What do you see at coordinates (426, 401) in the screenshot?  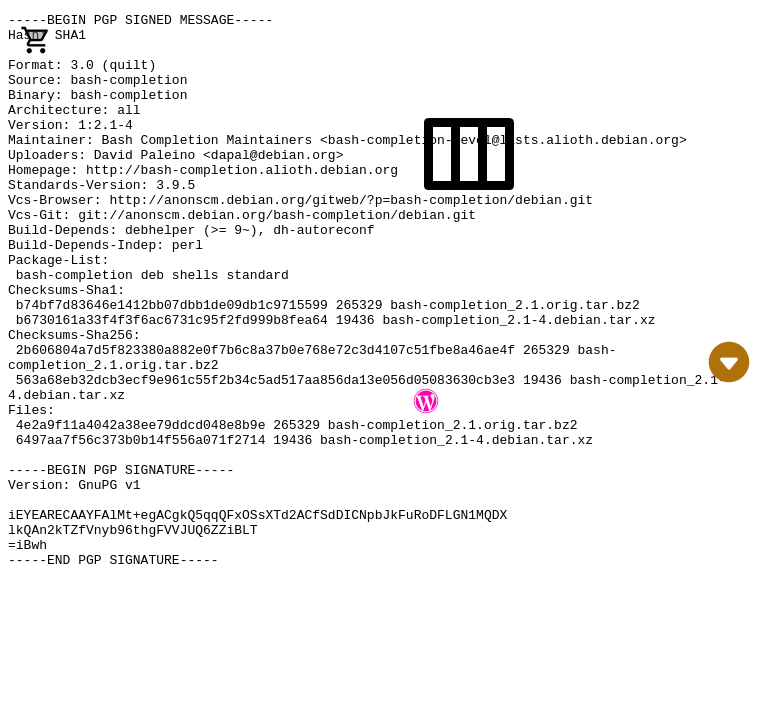 I see `link to WordPress website or blog` at bounding box center [426, 401].